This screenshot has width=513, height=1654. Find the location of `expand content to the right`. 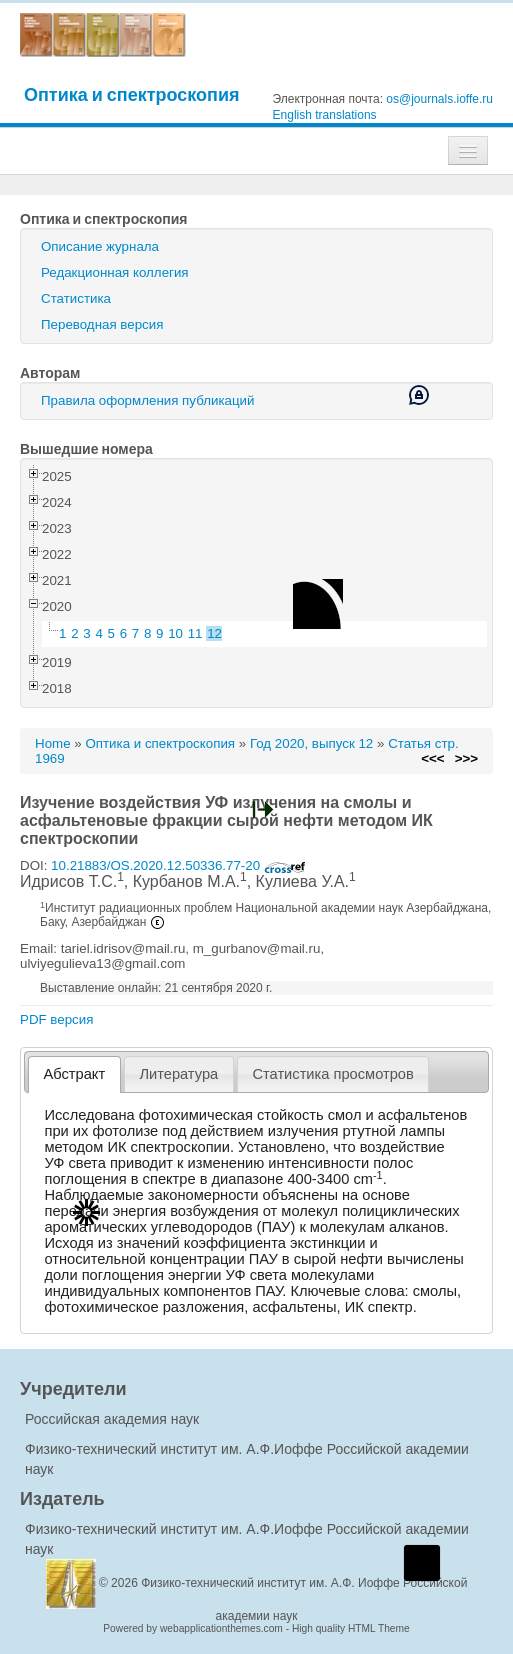

expand content to the right is located at coordinates (262, 809).